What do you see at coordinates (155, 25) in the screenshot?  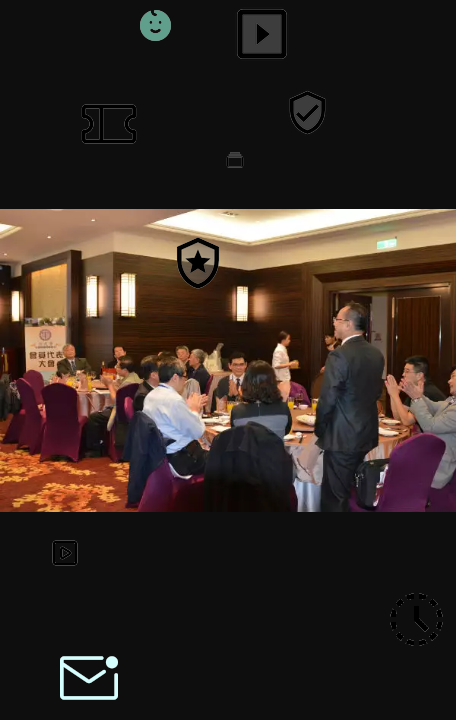 I see `switch to kids mode or child-friendly content` at bounding box center [155, 25].